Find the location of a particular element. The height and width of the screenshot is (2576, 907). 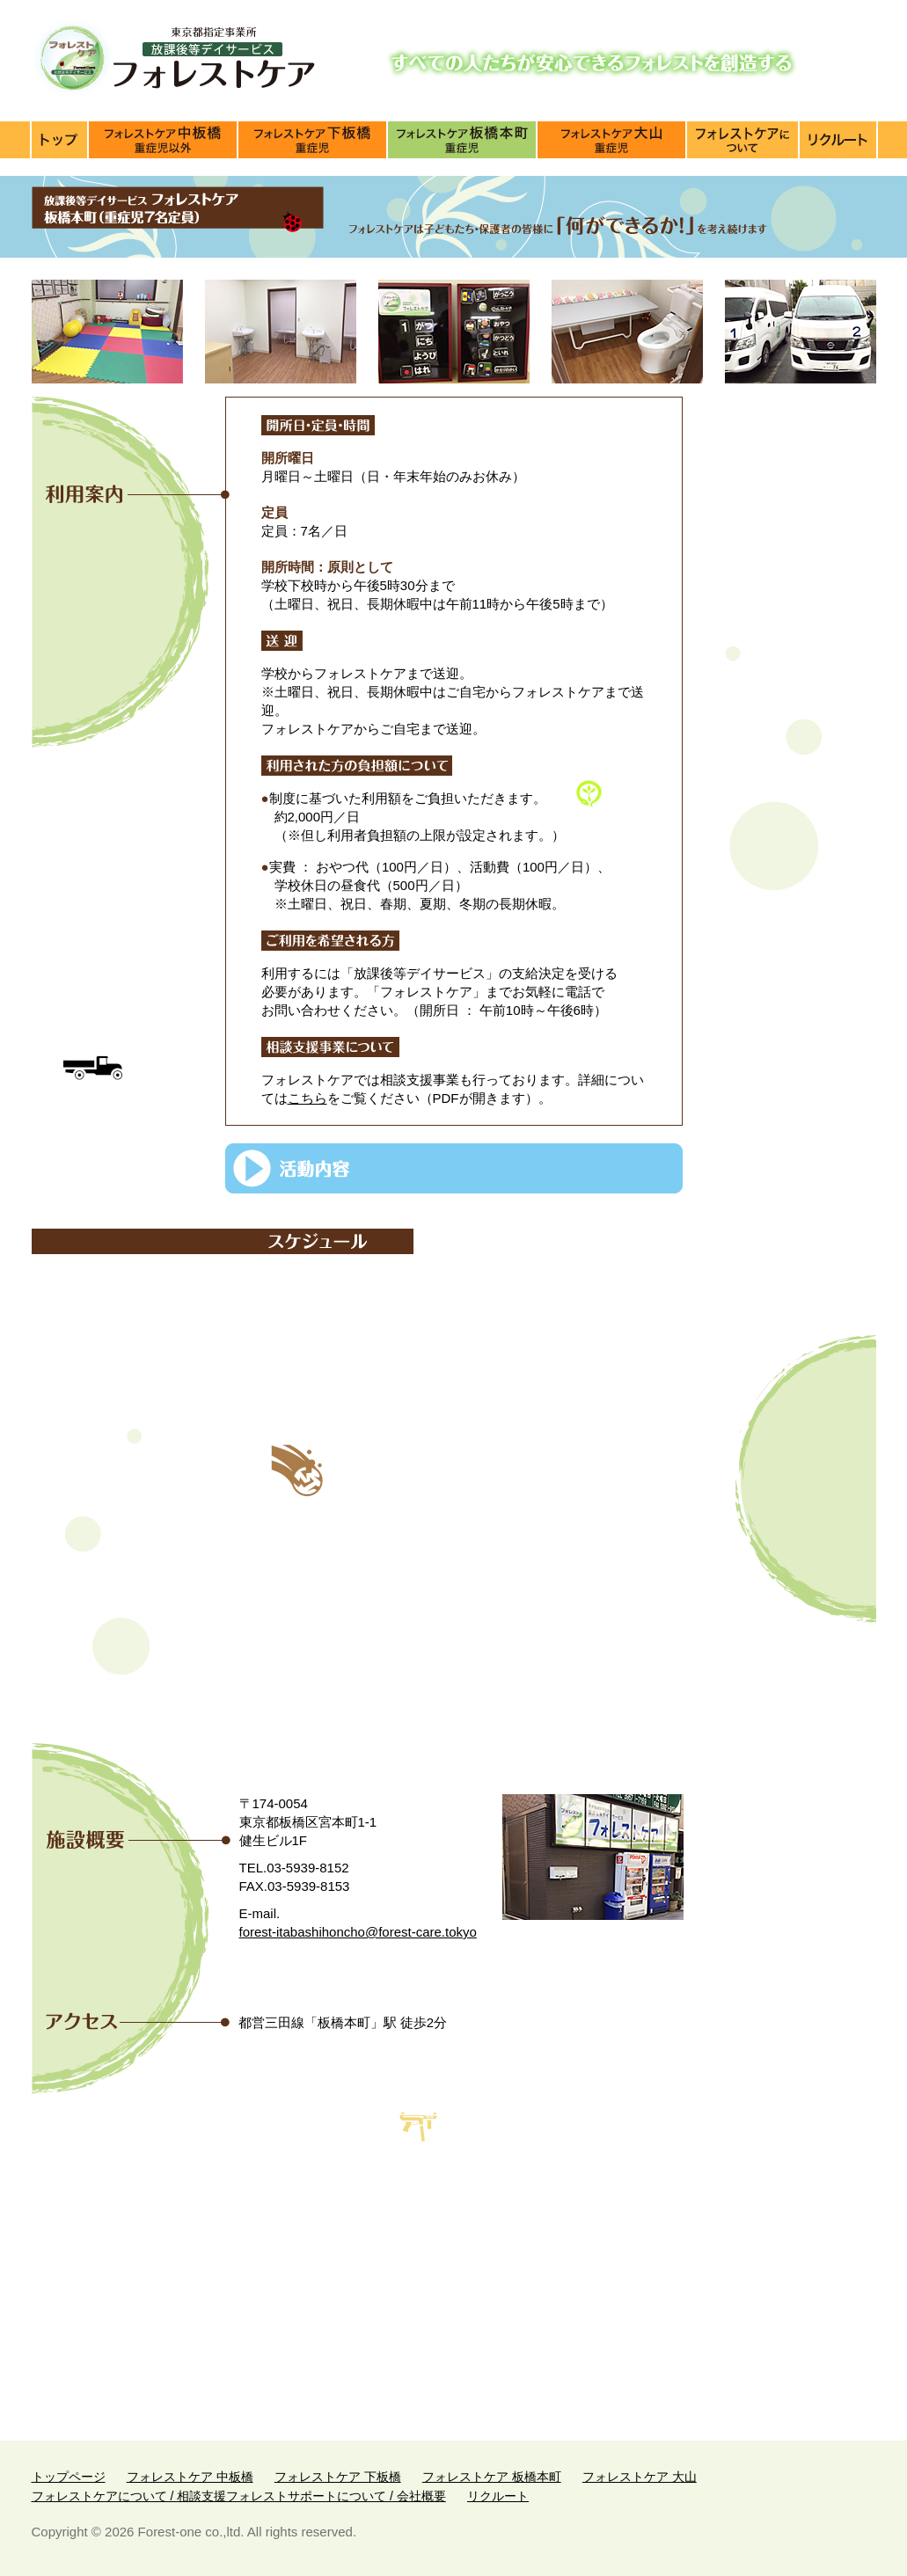

select submachine gun weapon in game inventory is located at coordinates (418, 2127).